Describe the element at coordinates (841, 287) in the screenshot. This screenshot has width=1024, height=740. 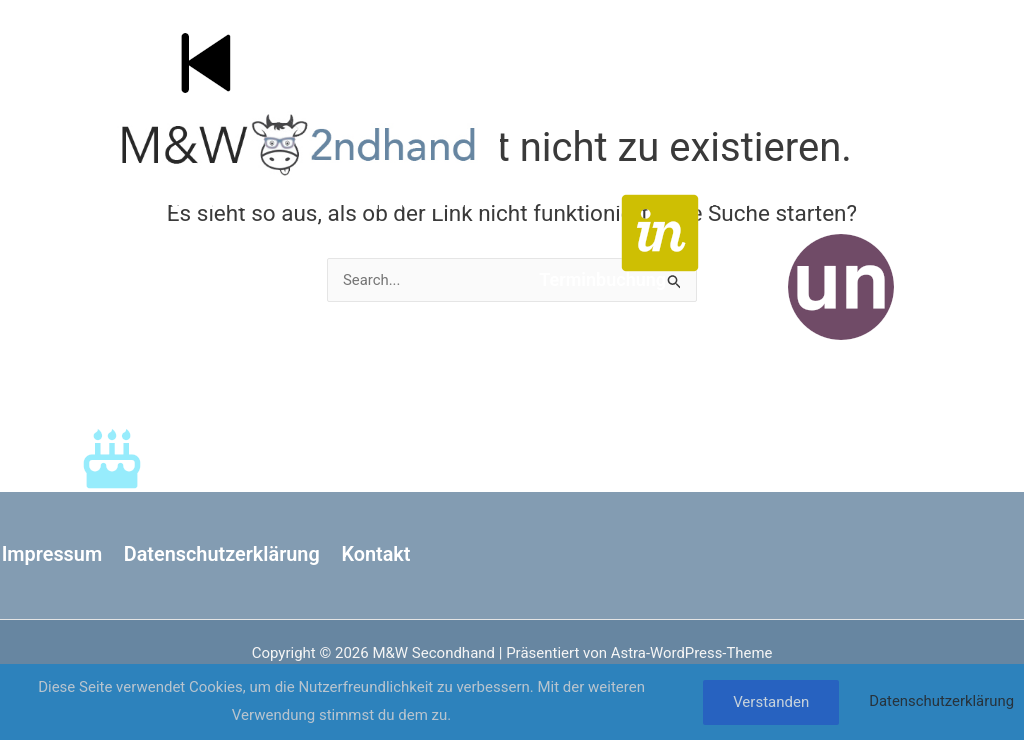
I see `unstop platform logo` at that location.